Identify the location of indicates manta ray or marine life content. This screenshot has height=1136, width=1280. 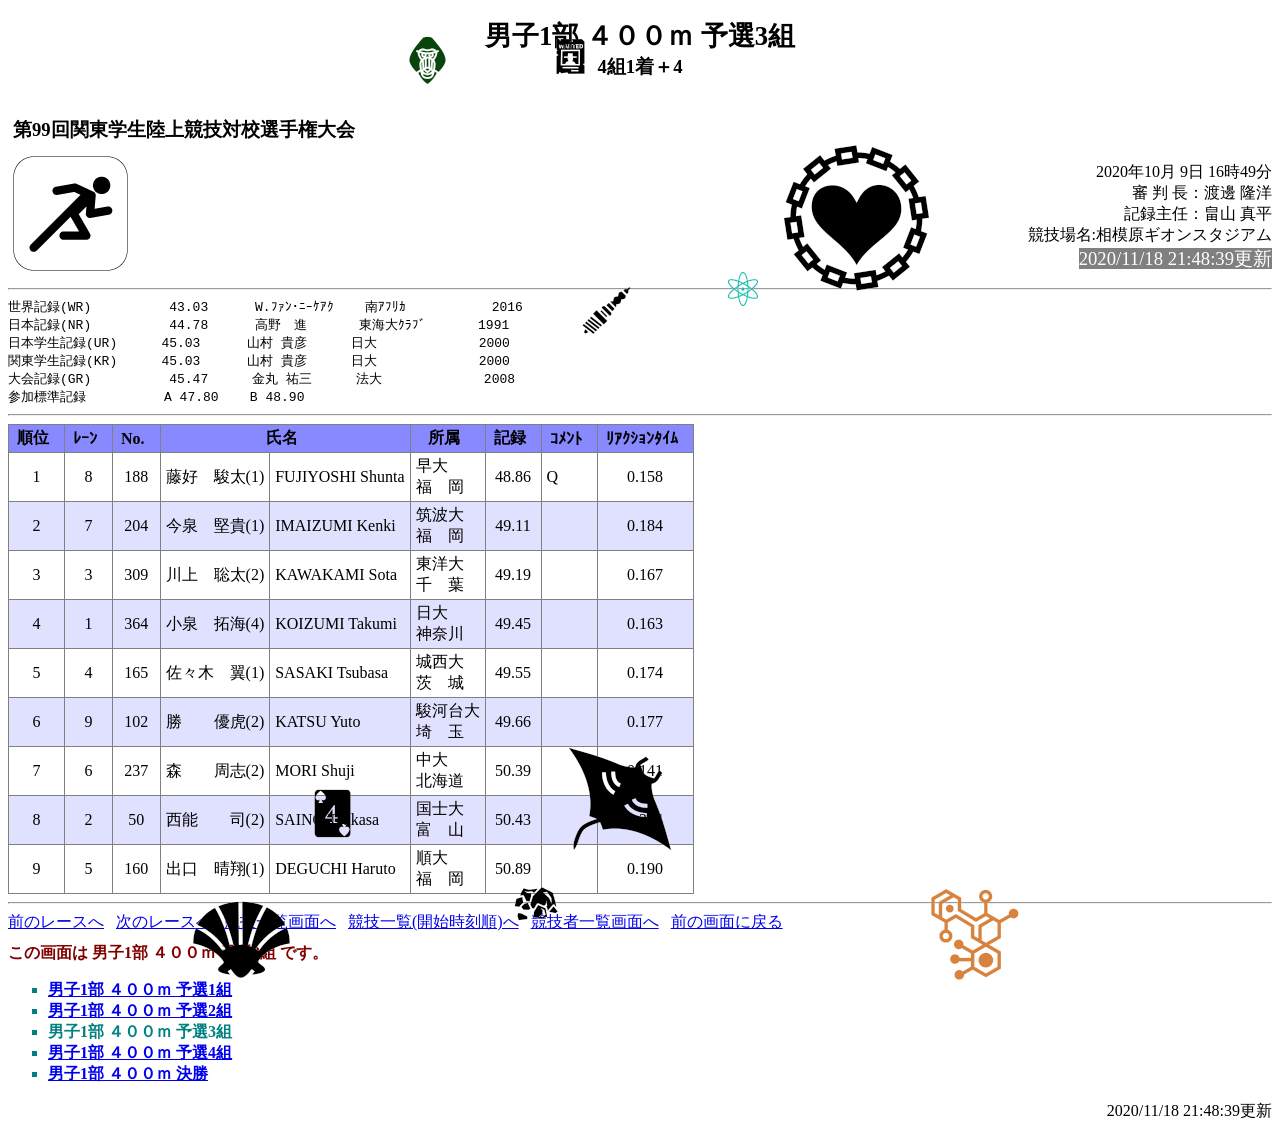
(620, 799).